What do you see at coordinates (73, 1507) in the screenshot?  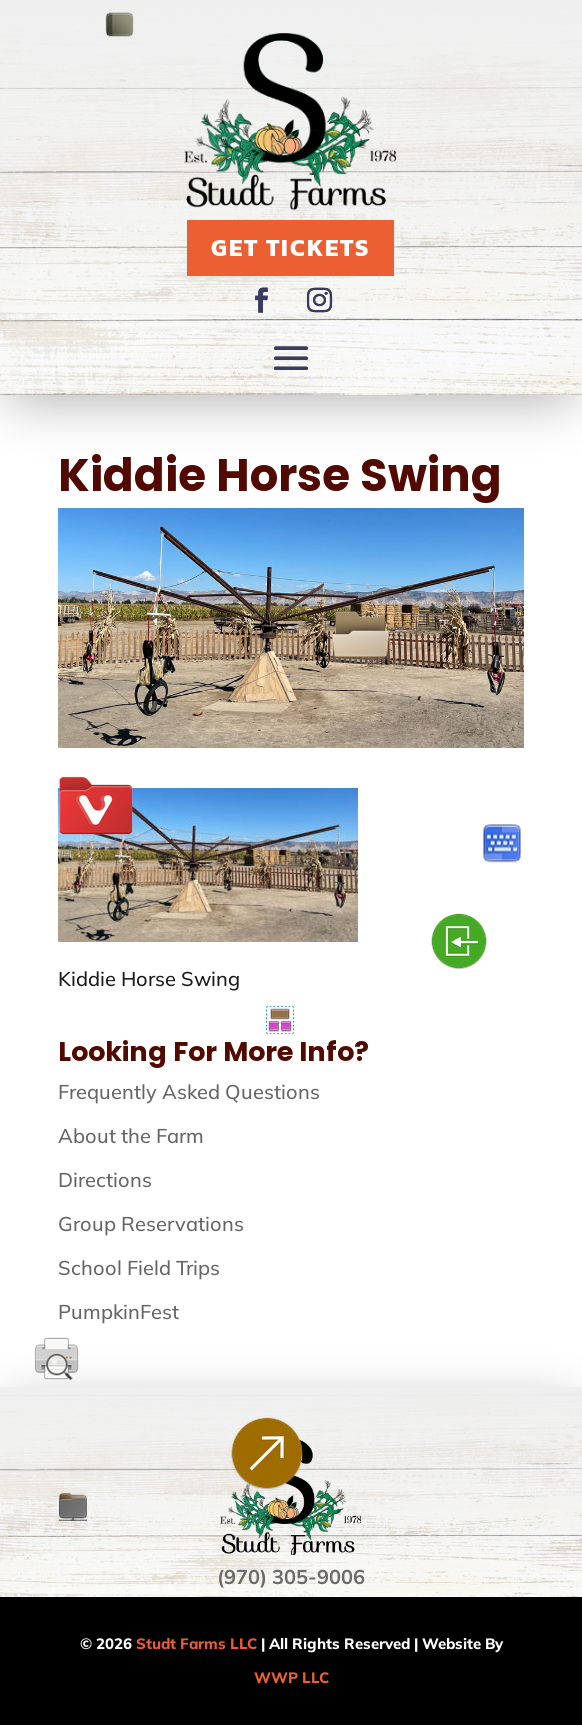 I see `access files stored on a remote server` at bounding box center [73, 1507].